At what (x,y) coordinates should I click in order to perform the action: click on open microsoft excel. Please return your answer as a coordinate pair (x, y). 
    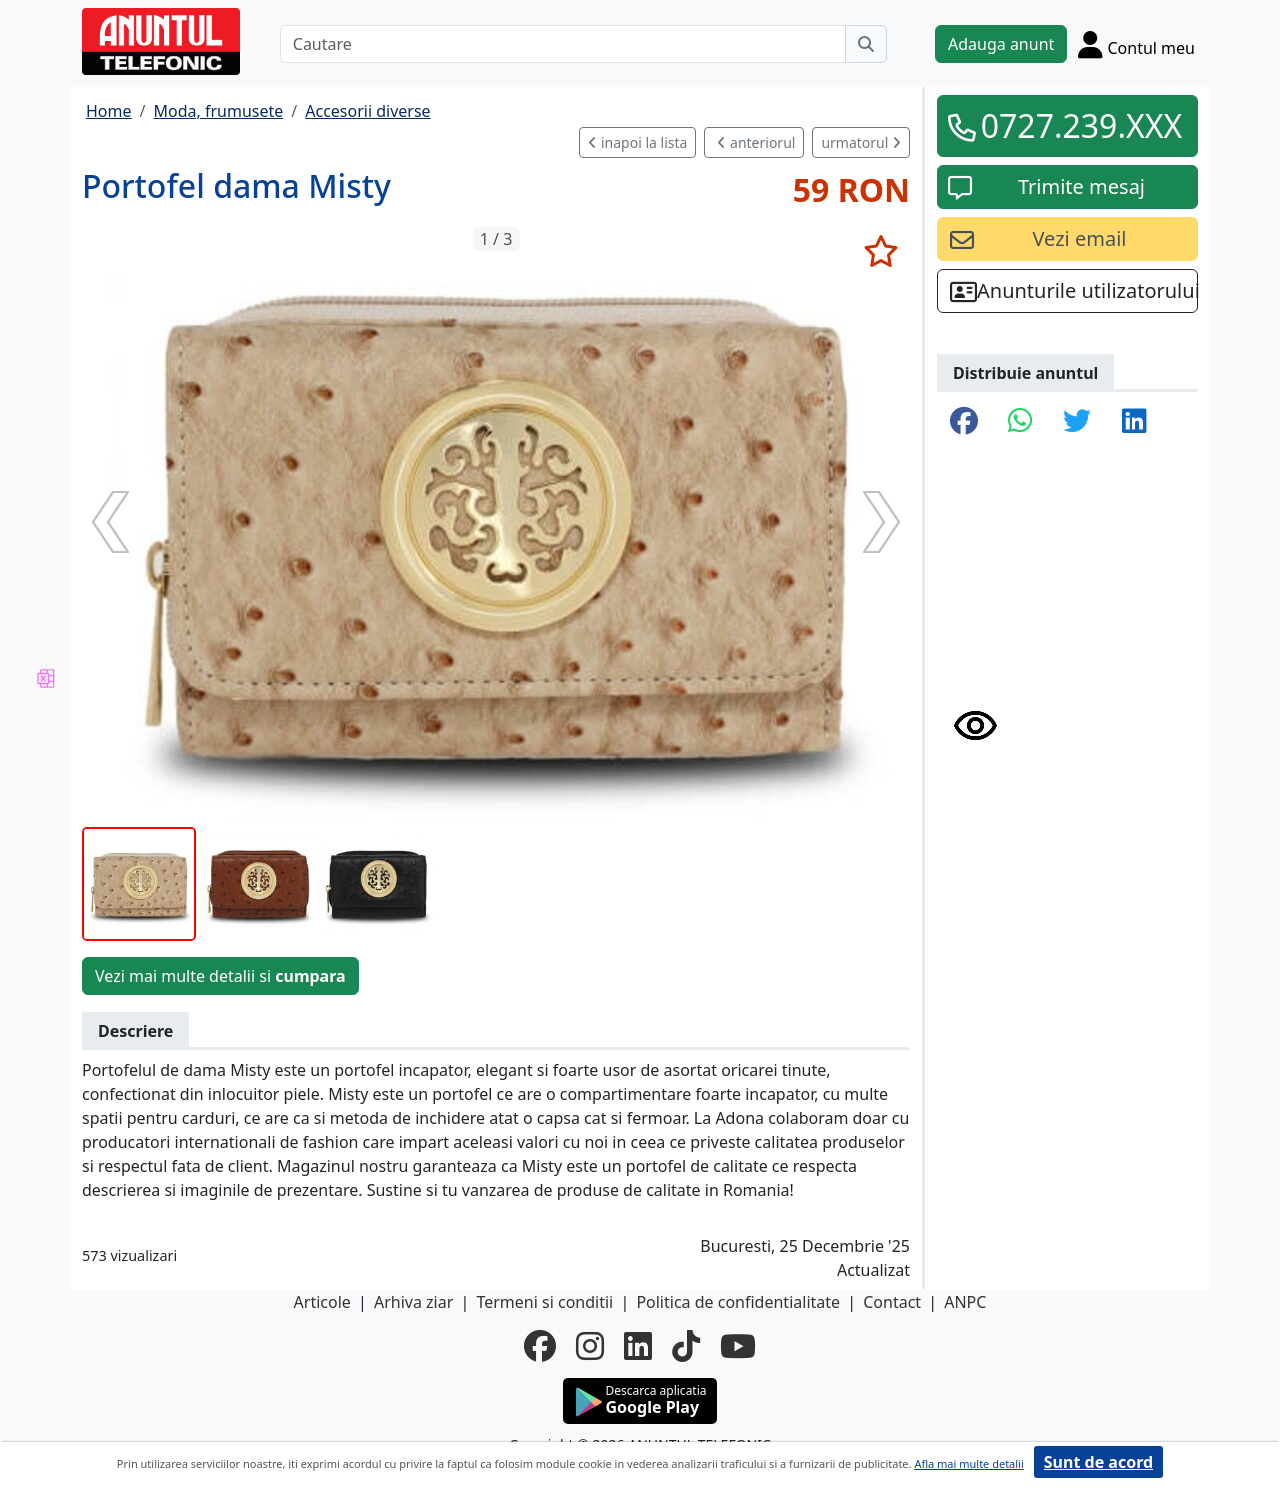
    Looking at the image, I should click on (46, 678).